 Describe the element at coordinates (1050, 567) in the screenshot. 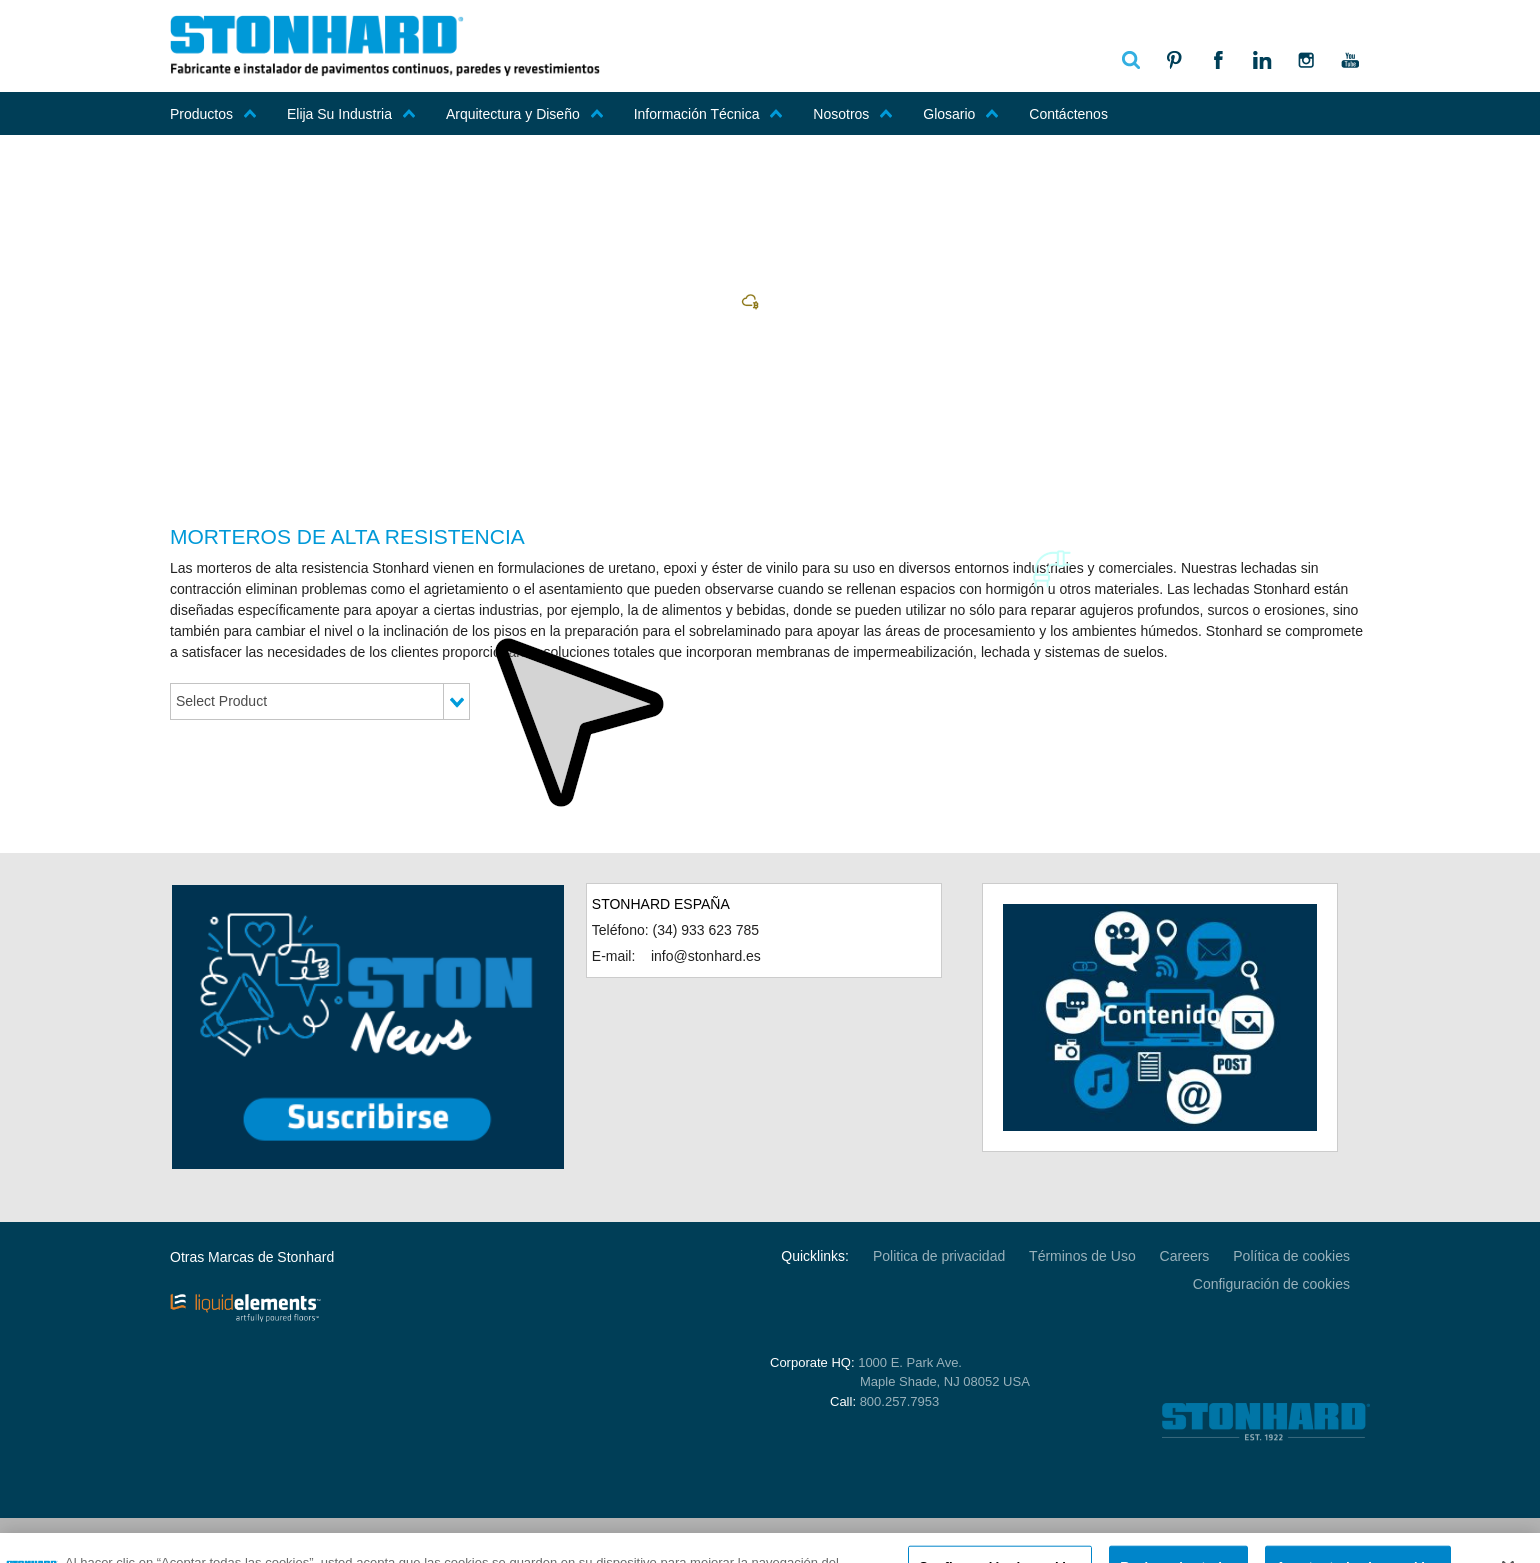

I see `represents plumbing or pipeline functionality` at that location.